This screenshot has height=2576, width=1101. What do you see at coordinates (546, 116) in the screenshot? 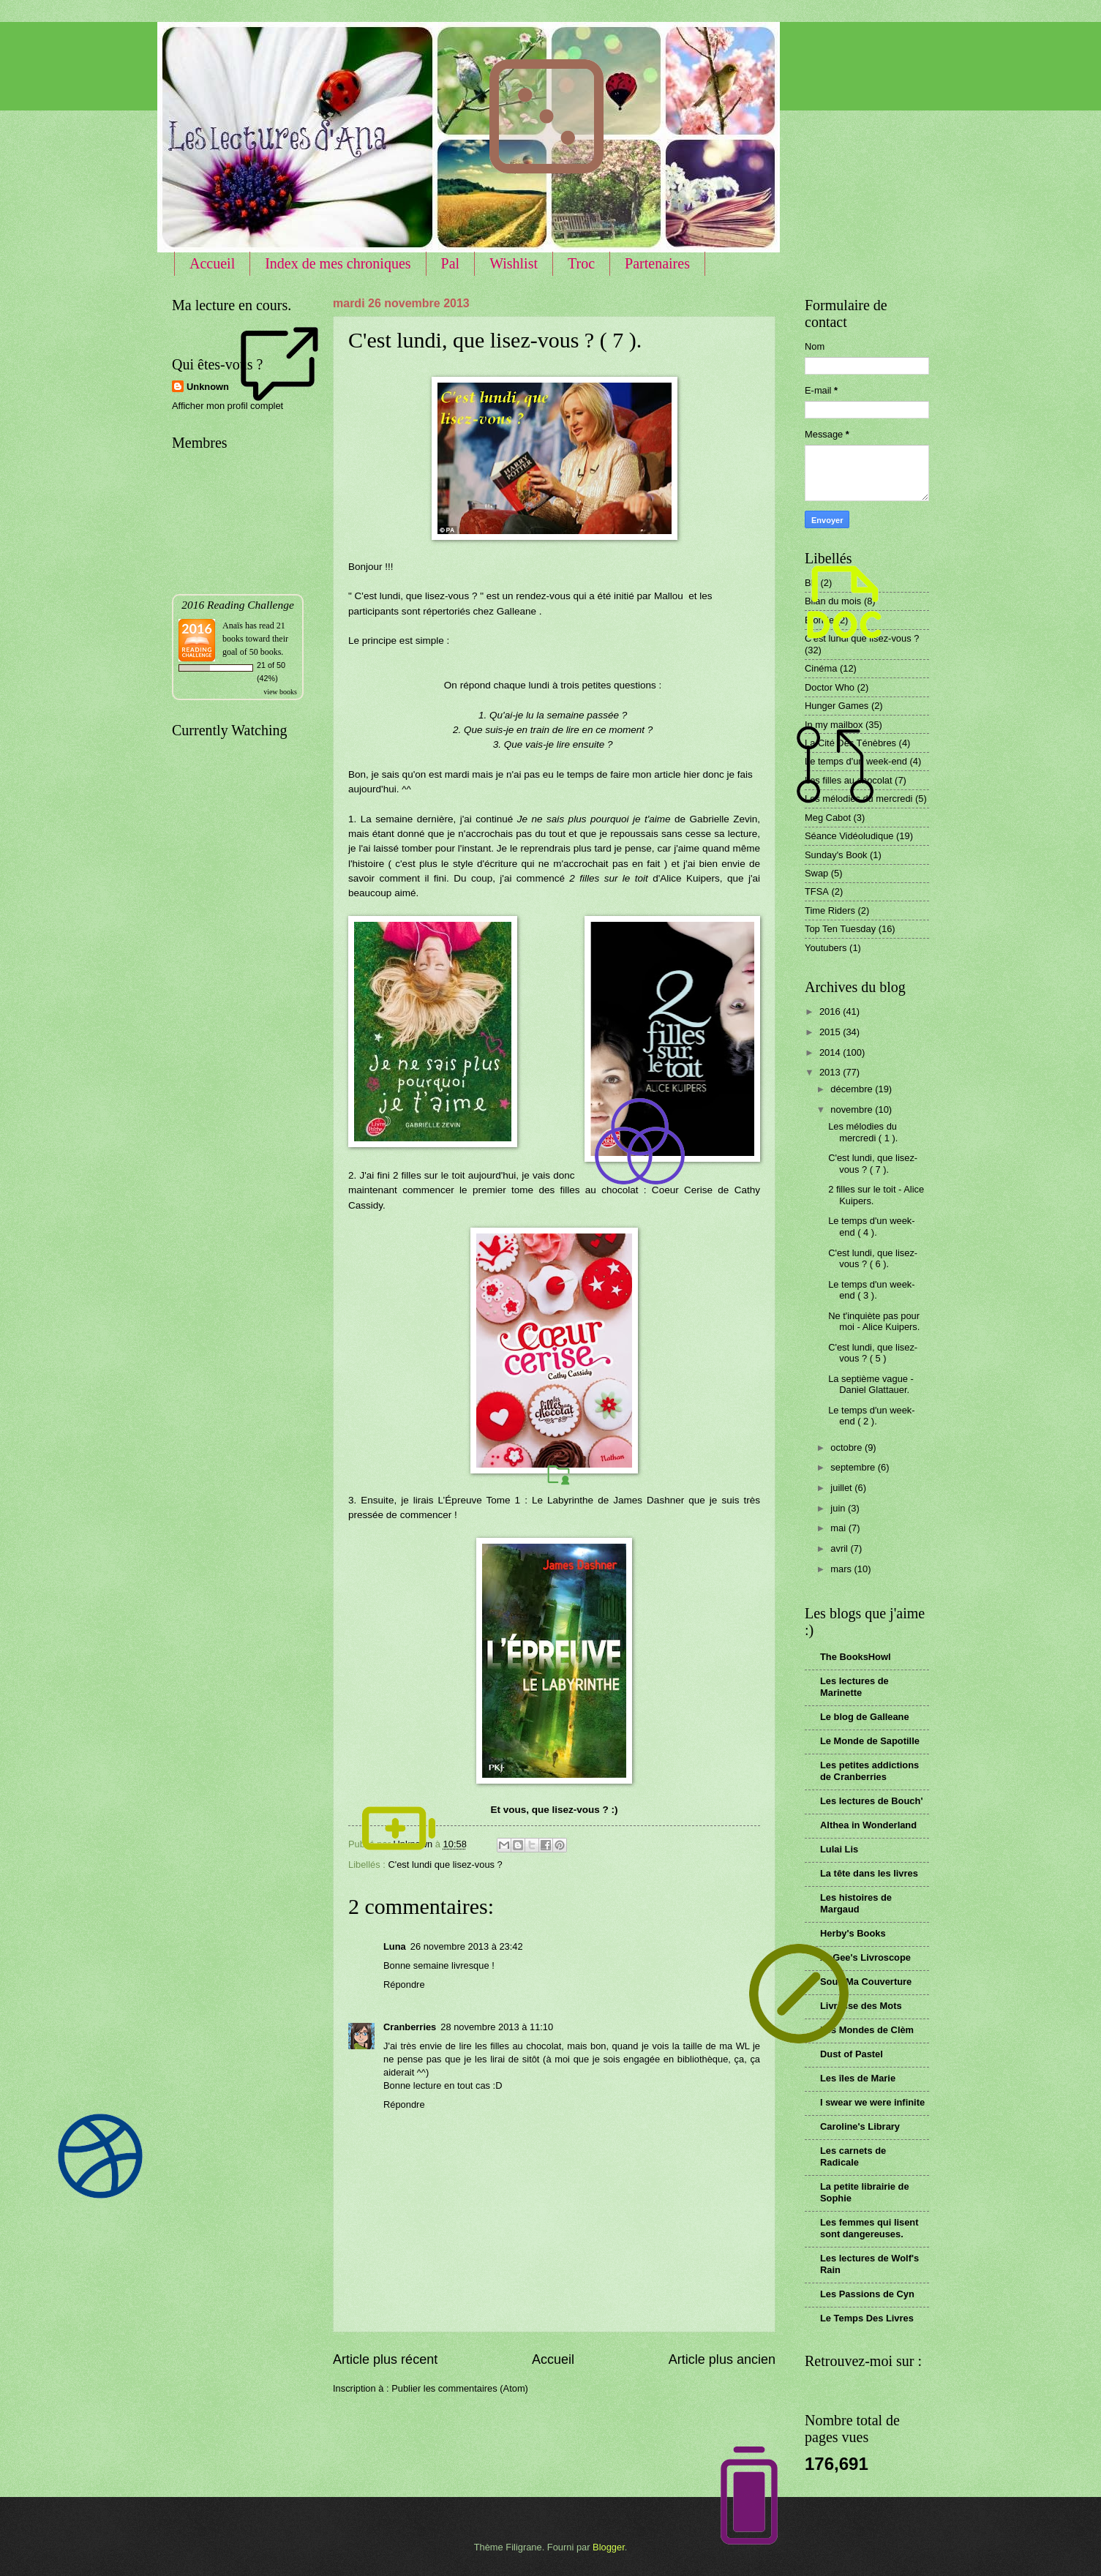
I see `roll dice or generate random number` at bounding box center [546, 116].